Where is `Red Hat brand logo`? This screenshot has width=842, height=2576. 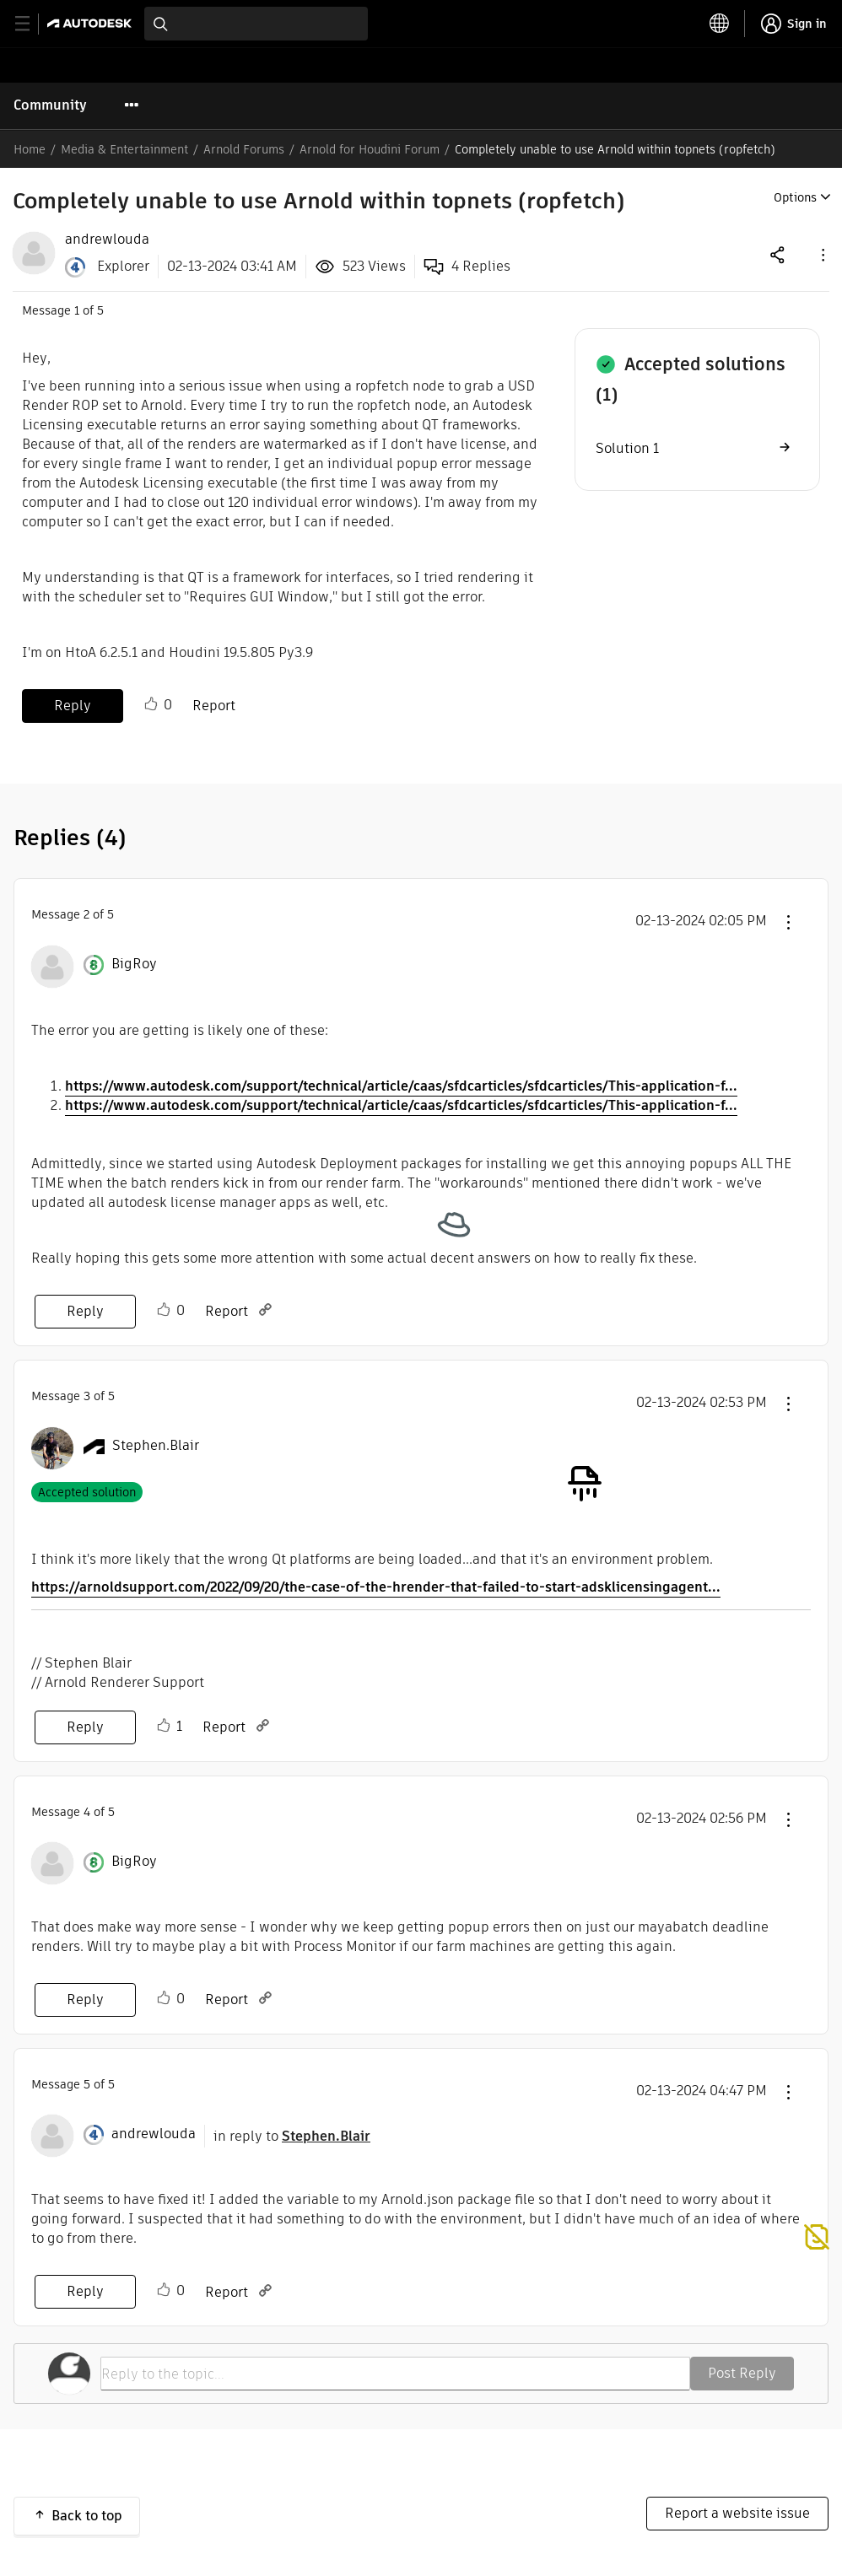 Red Hat brand logo is located at coordinates (454, 1224).